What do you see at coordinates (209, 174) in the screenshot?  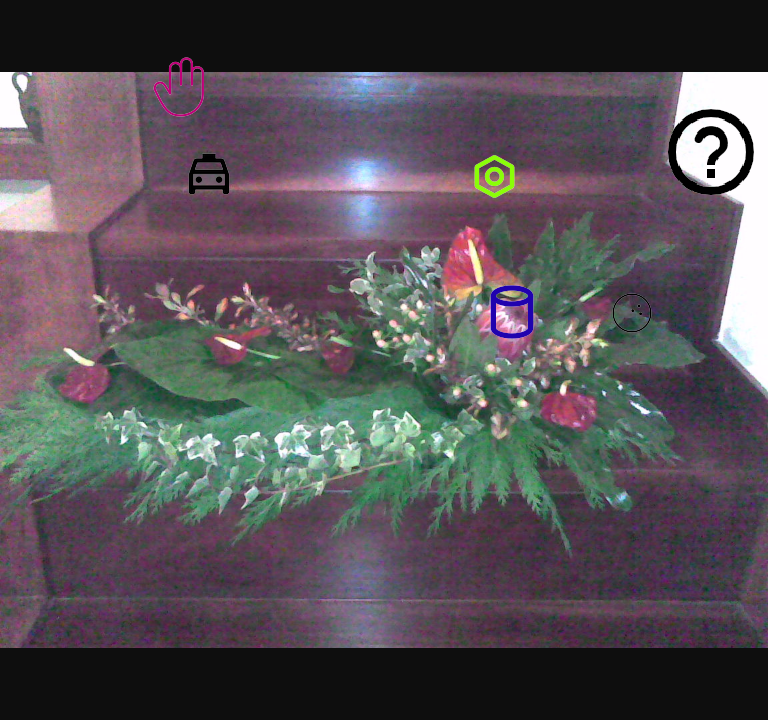 I see `request a taxi or rideshare` at bounding box center [209, 174].